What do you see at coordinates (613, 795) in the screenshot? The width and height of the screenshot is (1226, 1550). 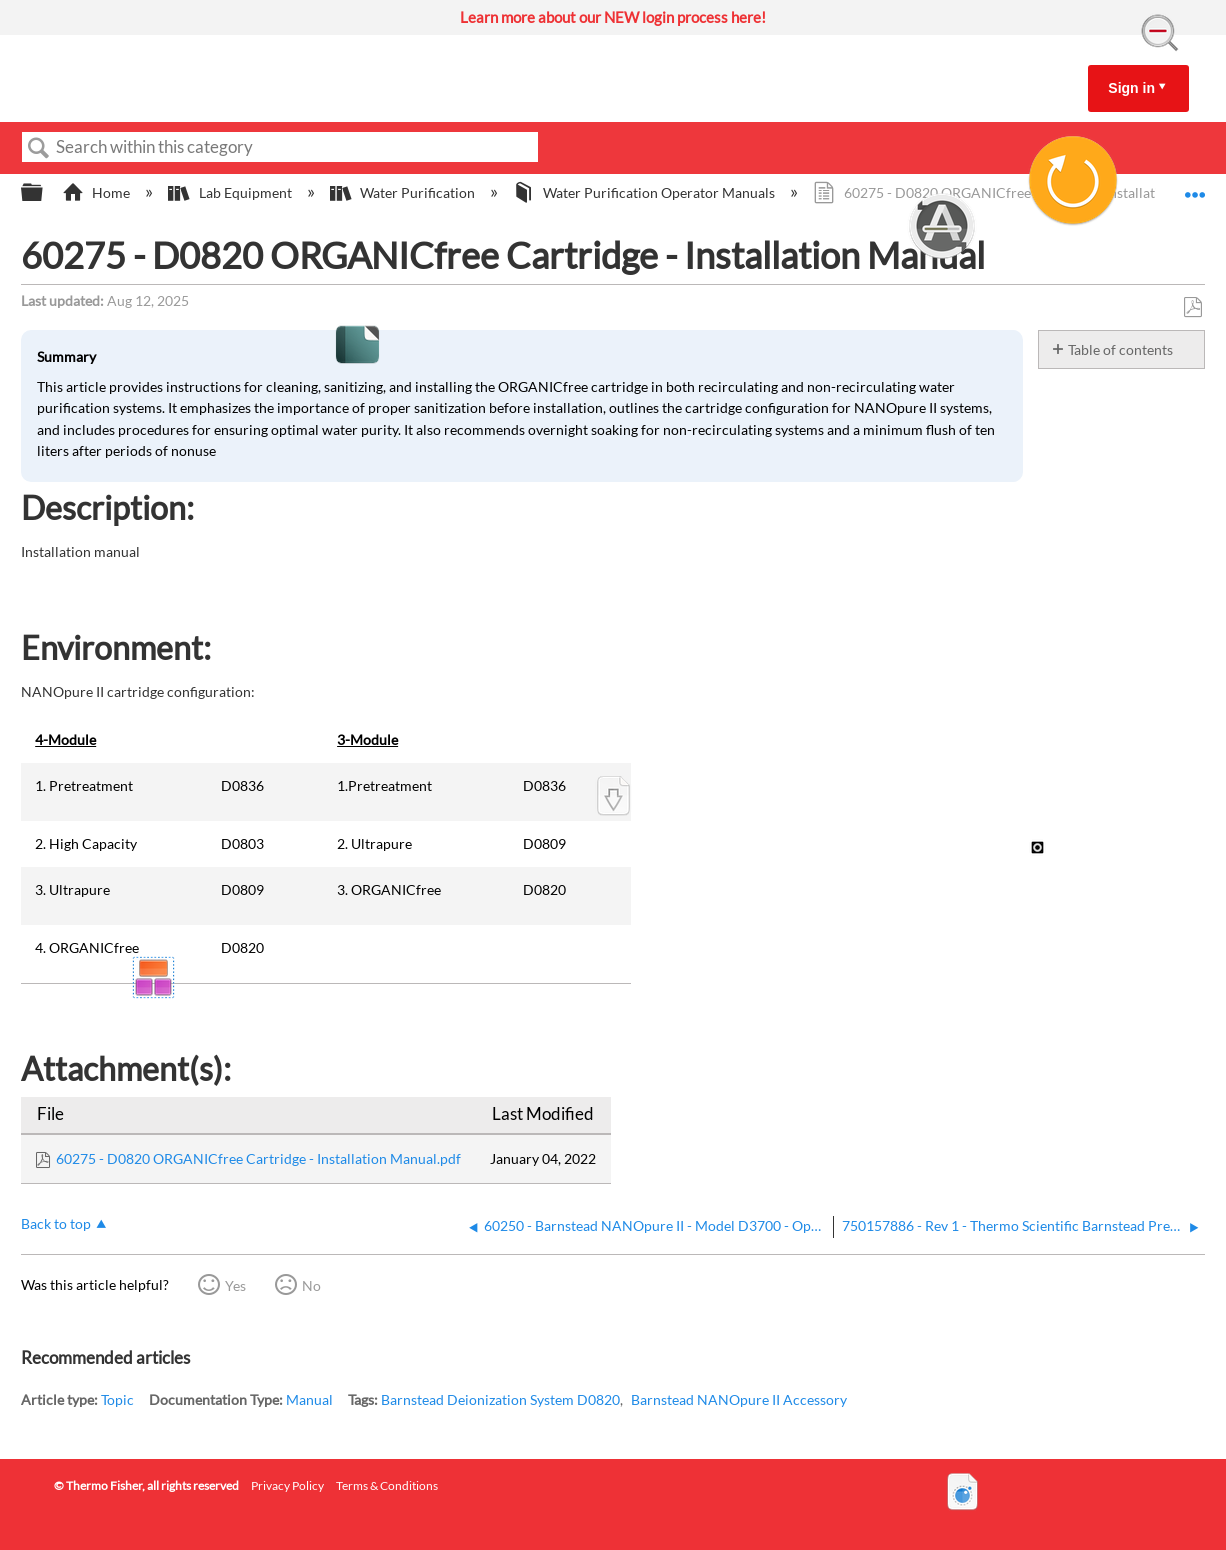 I see `install a file or software package` at bounding box center [613, 795].